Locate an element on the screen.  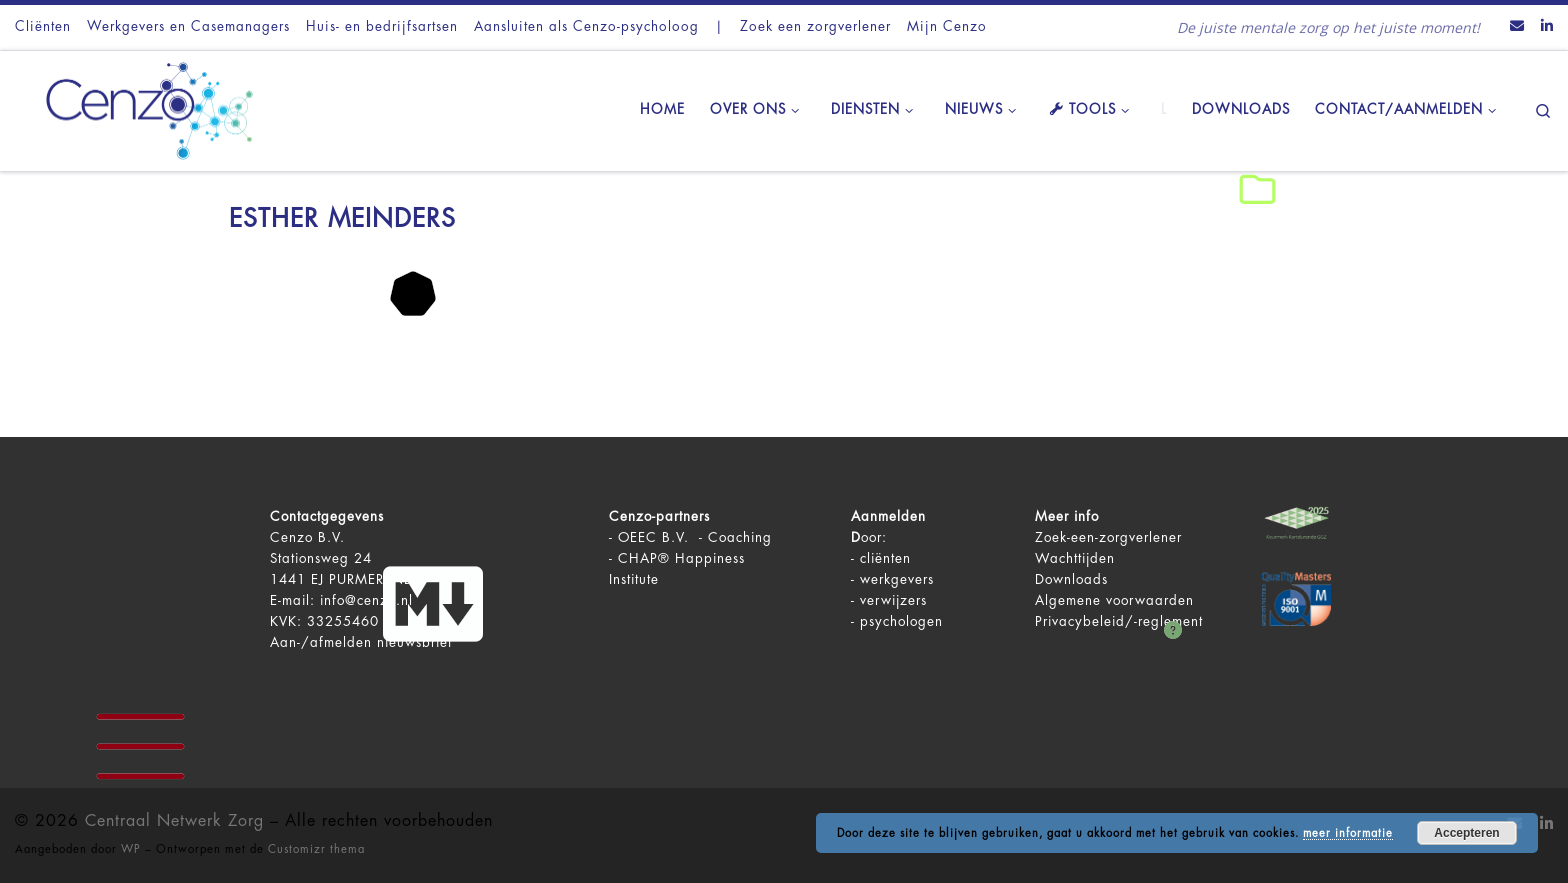
access help or support information is located at coordinates (1173, 630).